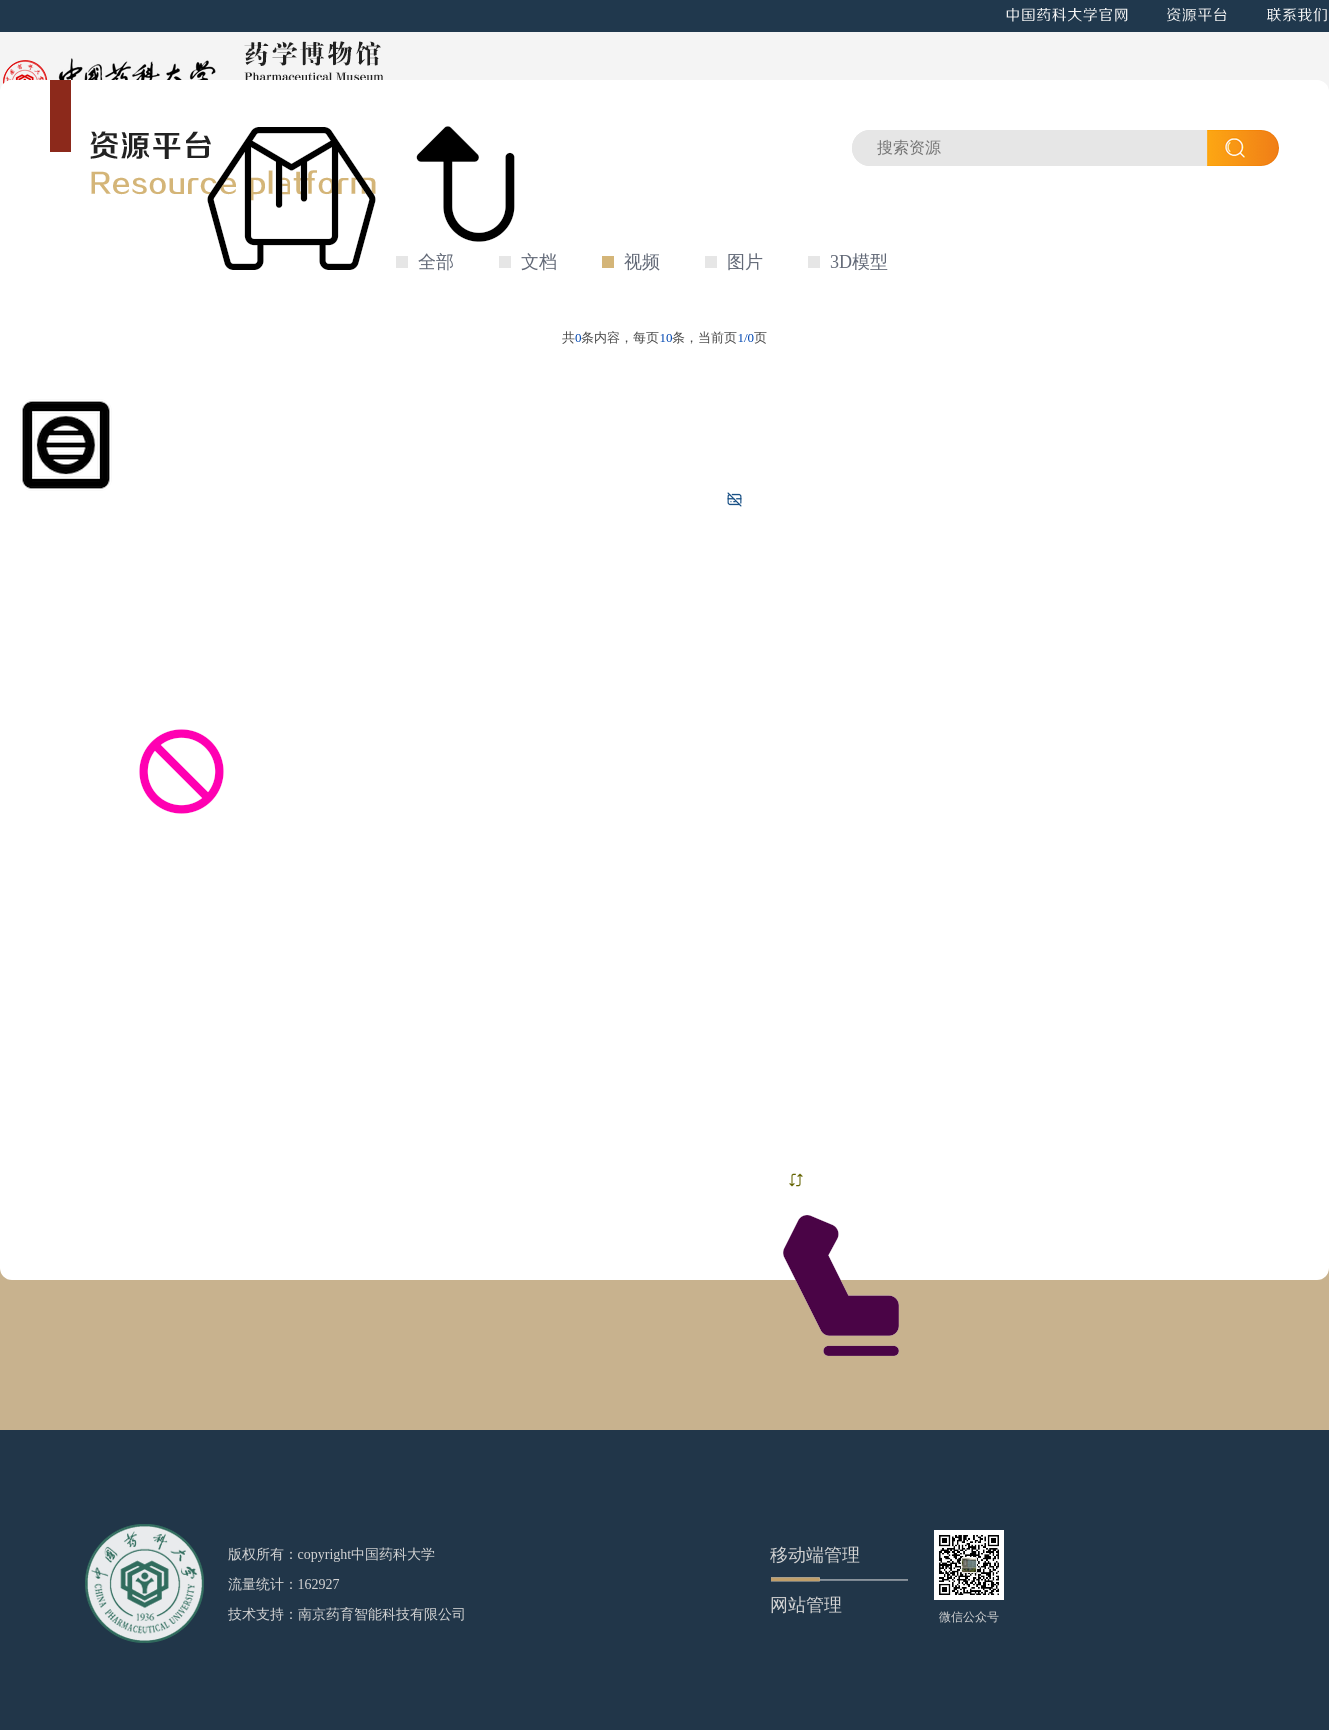 The image size is (1329, 1730). What do you see at coordinates (470, 184) in the screenshot?
I see `undo or go back to previous state` at bounding box center [470, 184].